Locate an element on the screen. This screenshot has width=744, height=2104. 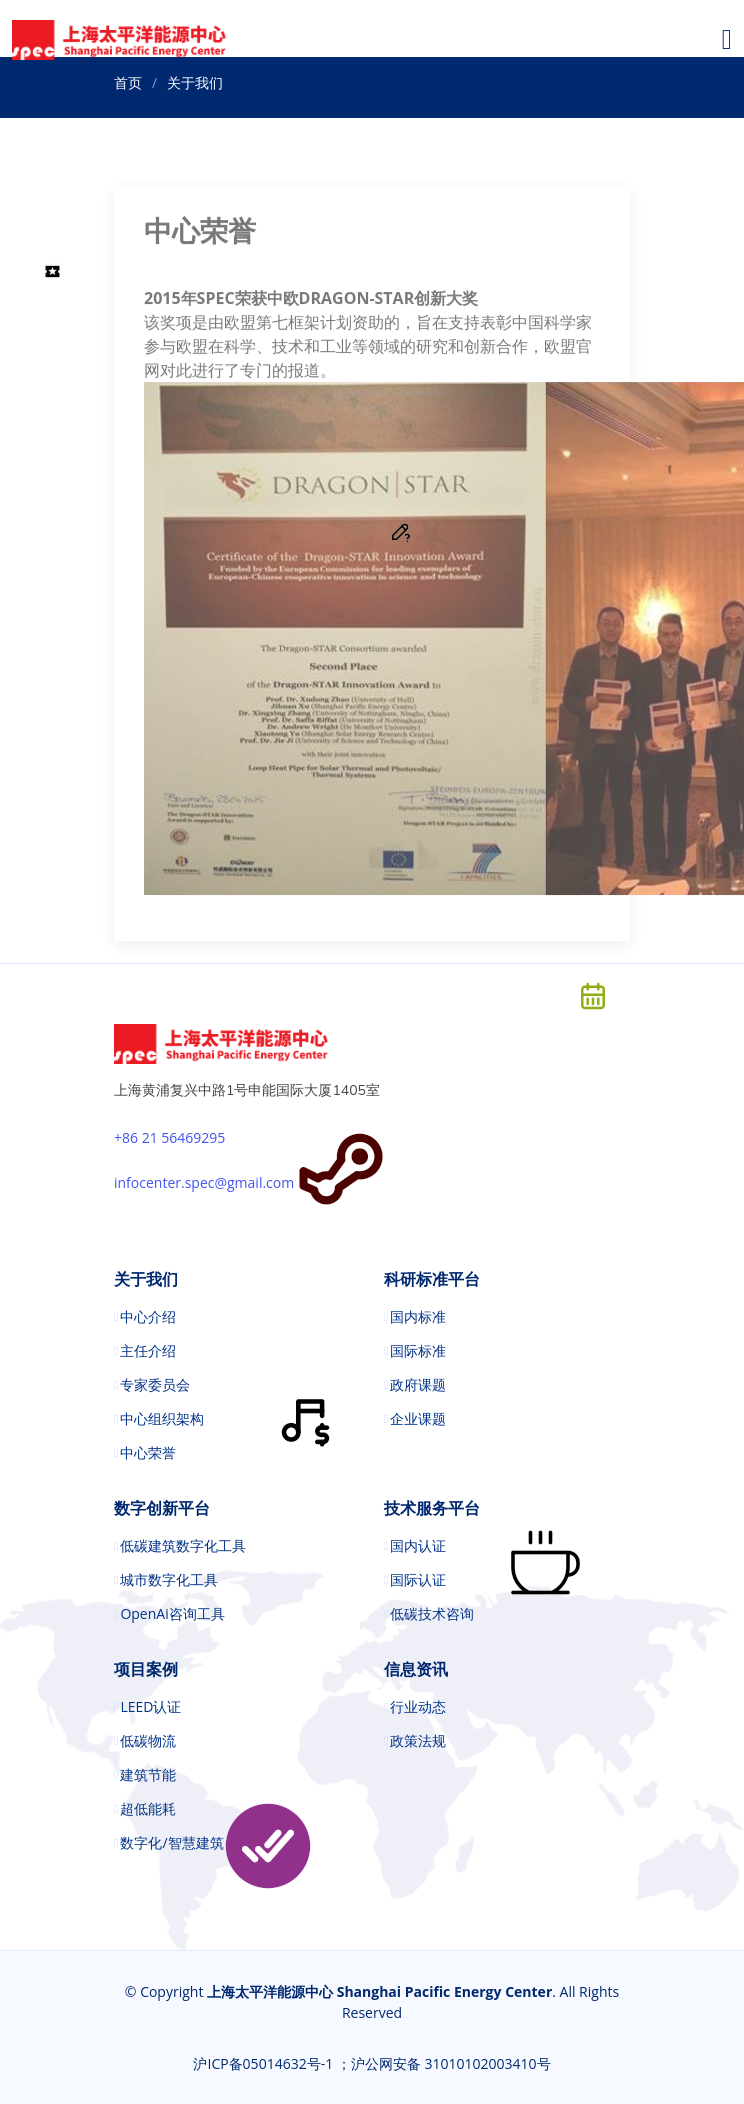
view nearby events or entertainment is located at coordinates (52, 271).